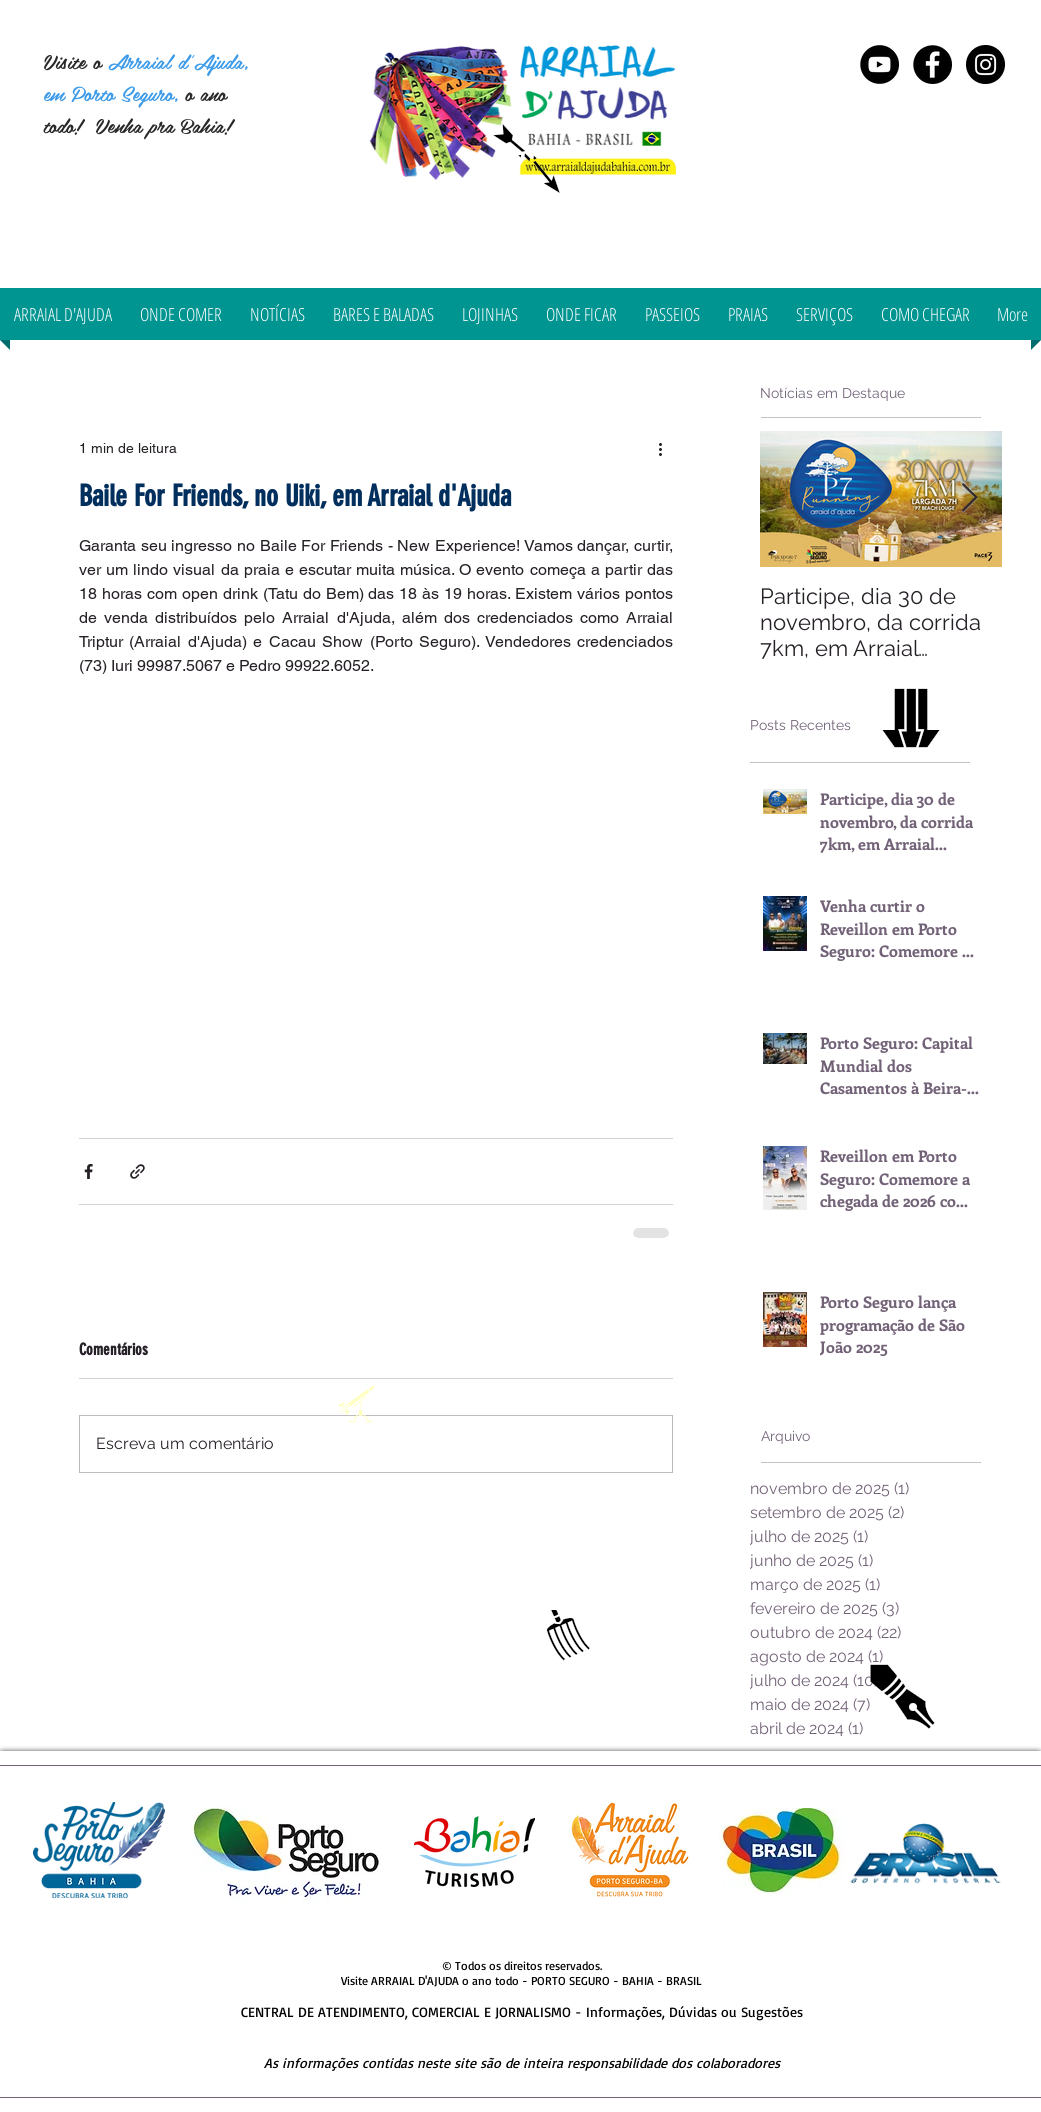  Describe the element at coordinates (567, 1635) in the screenshot. I see `farming or agriculture tool category` at that location.